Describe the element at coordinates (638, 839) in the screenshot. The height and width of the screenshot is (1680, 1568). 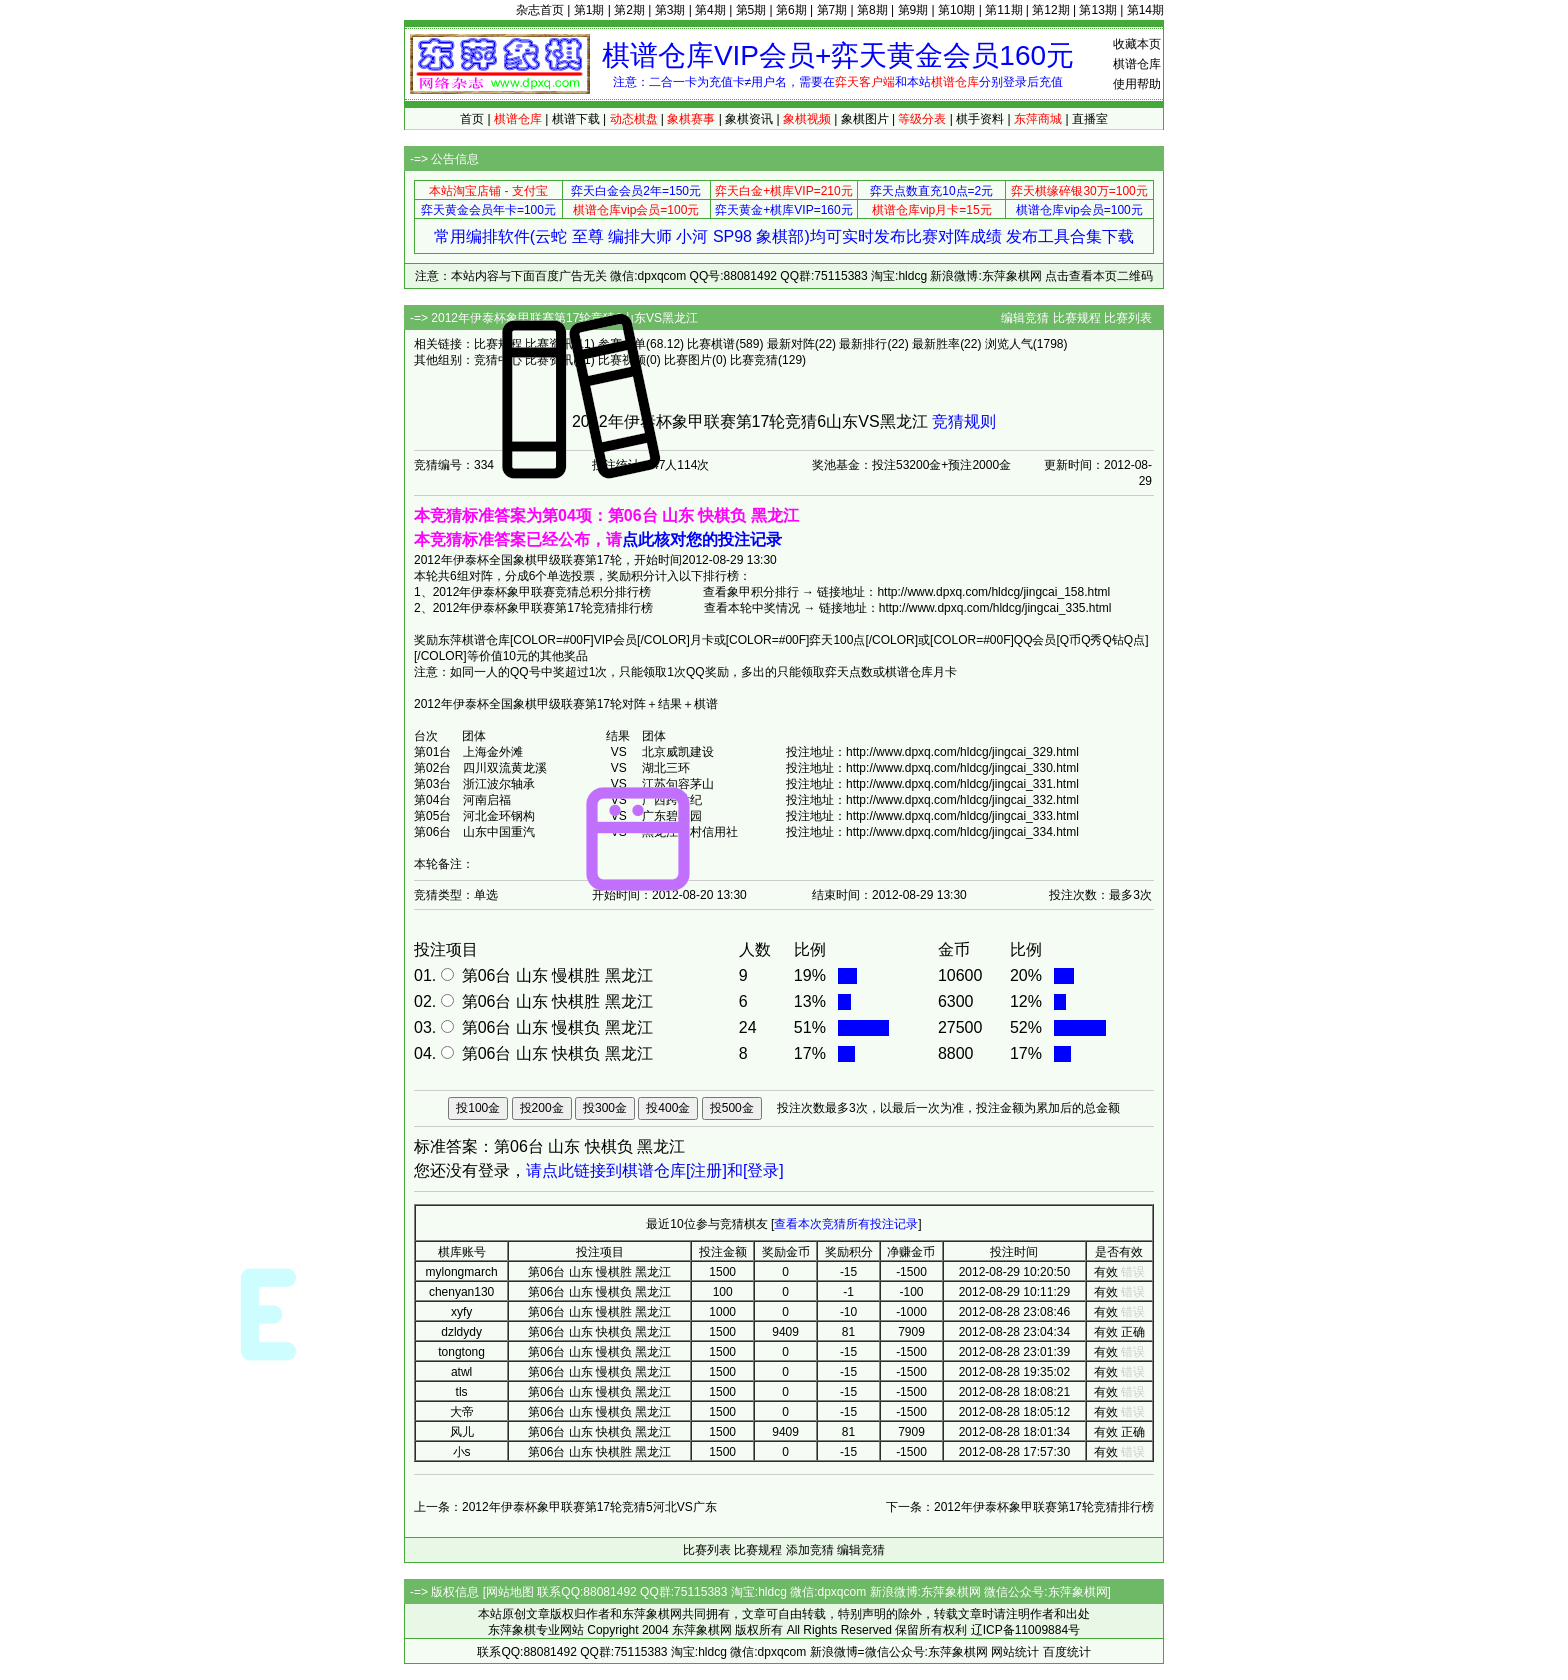
I see `open web browser` at that location.